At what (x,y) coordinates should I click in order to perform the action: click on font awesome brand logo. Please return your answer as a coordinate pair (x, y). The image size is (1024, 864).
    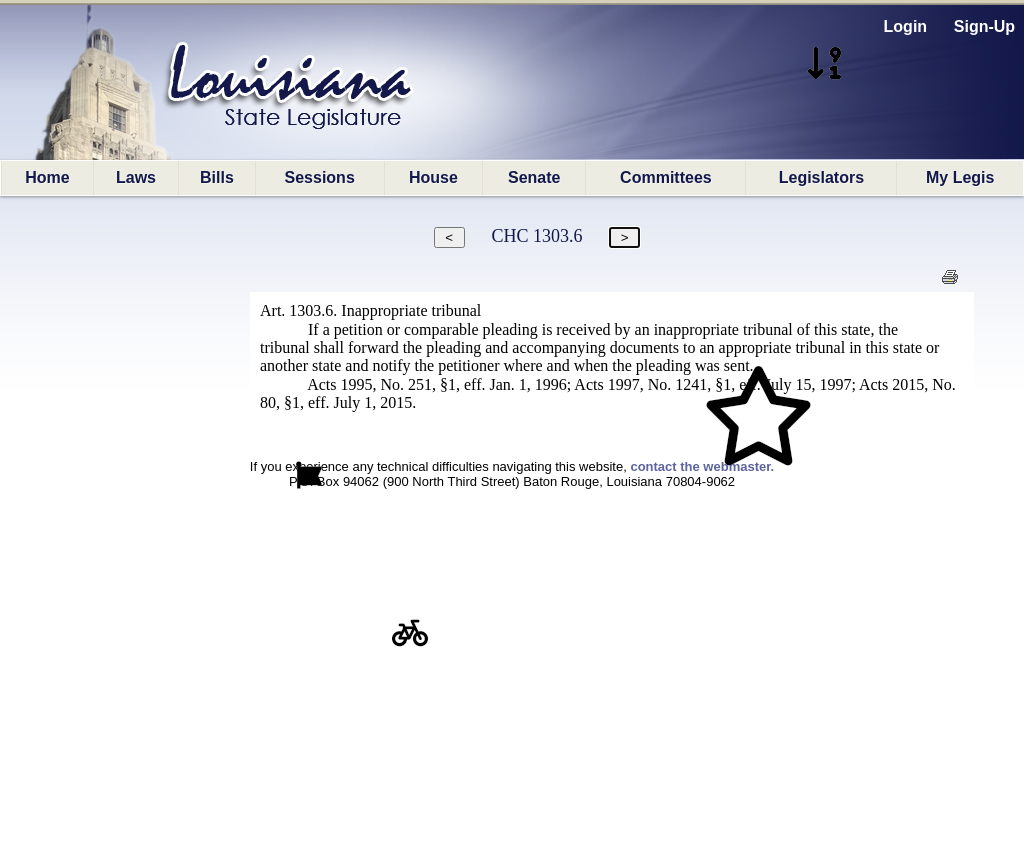
    Looking at the image, I should click on (309, 475).